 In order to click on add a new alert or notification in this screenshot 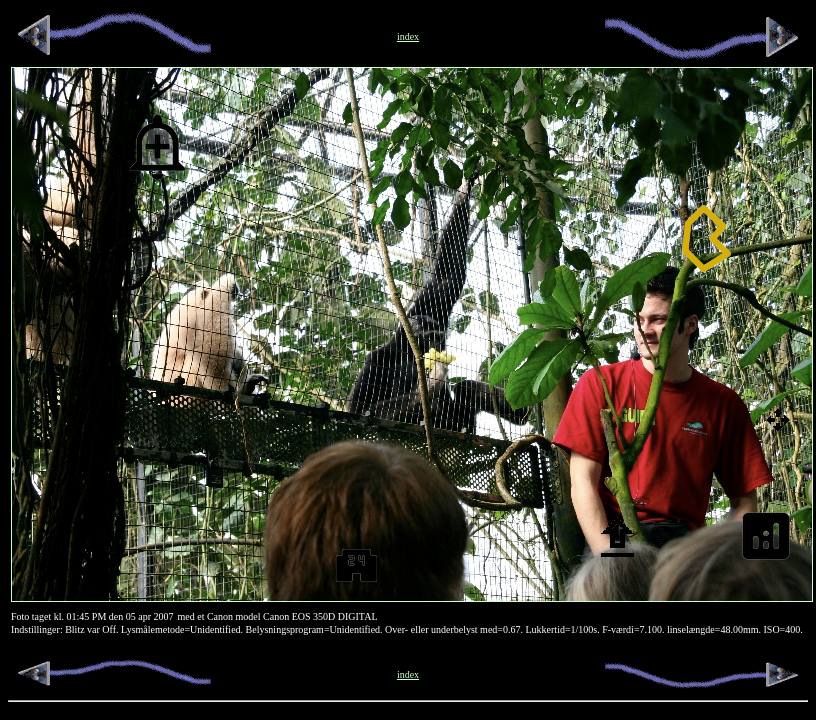, I will do `click(157, 146)`.